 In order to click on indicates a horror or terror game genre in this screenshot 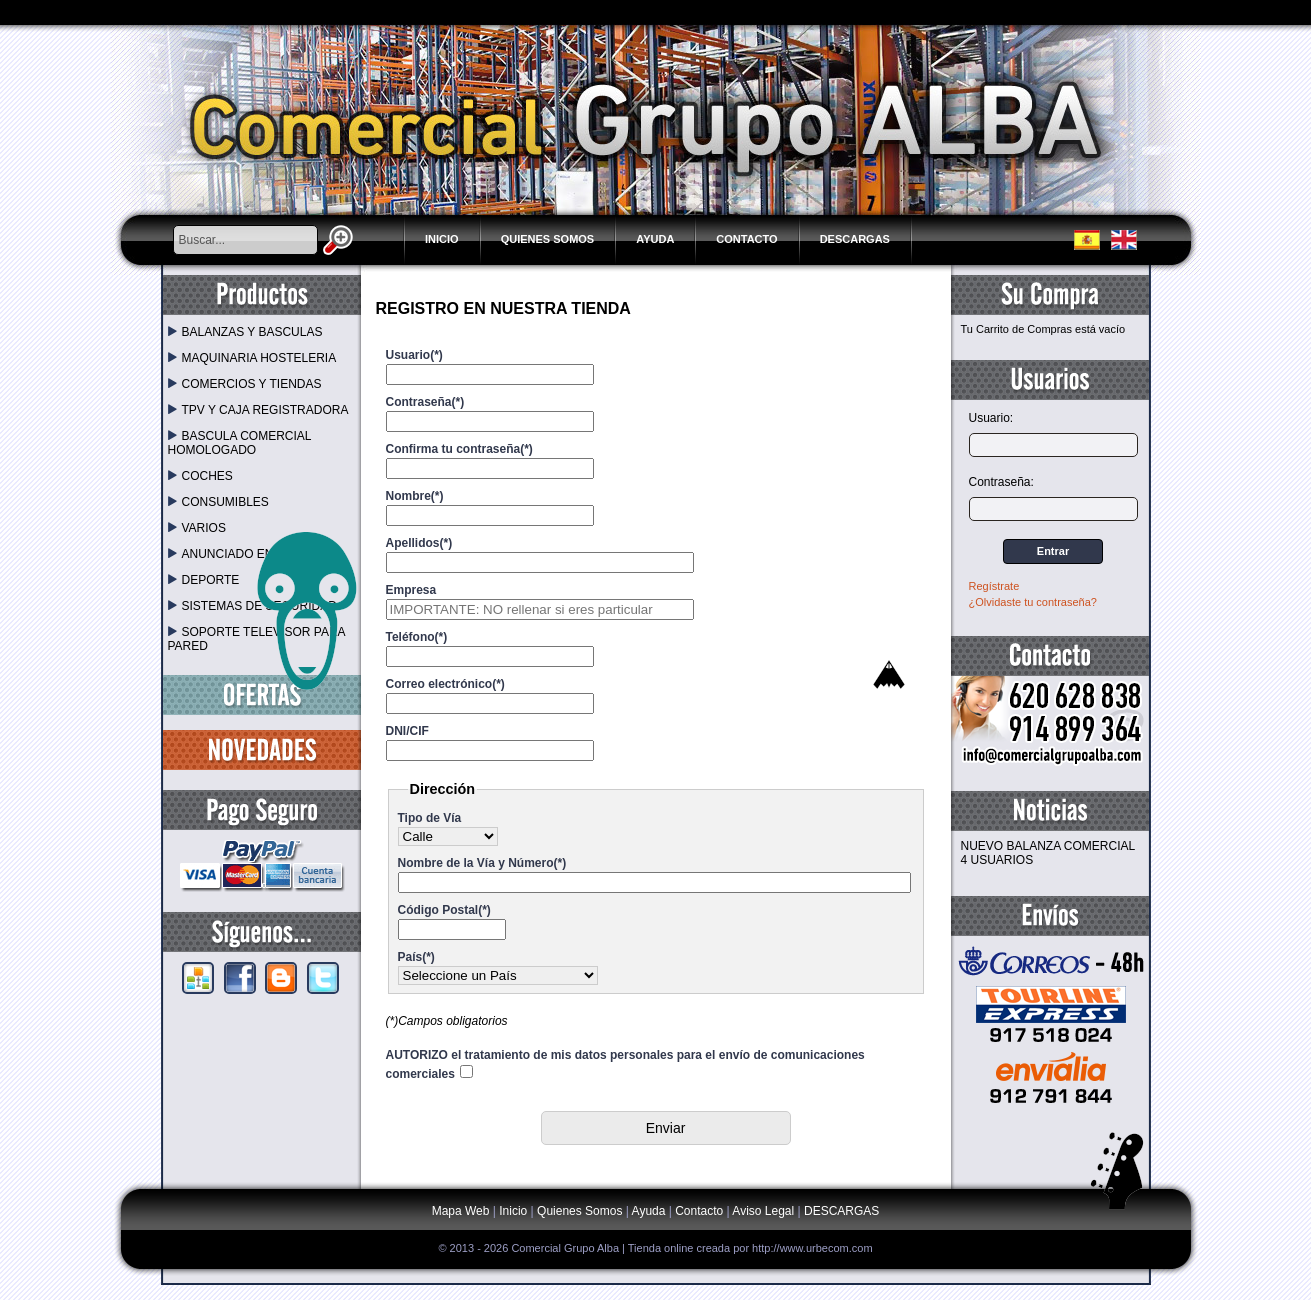, I will do `click(307, 610)`.